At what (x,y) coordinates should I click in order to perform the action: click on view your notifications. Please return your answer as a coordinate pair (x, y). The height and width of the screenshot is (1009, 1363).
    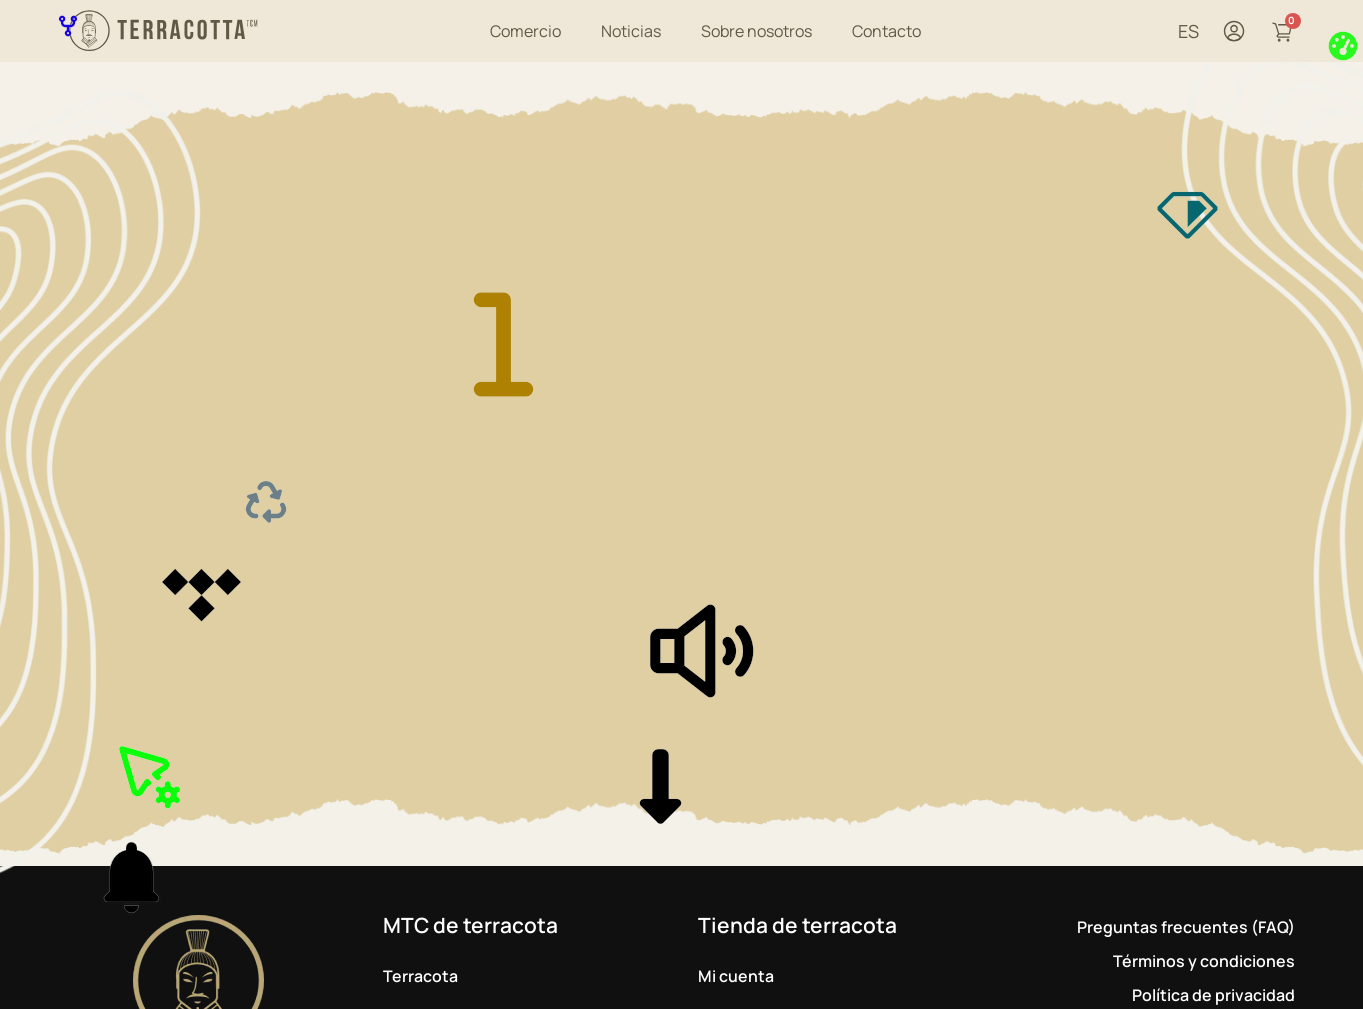
    Looking at the image, I should click on (131, 876).